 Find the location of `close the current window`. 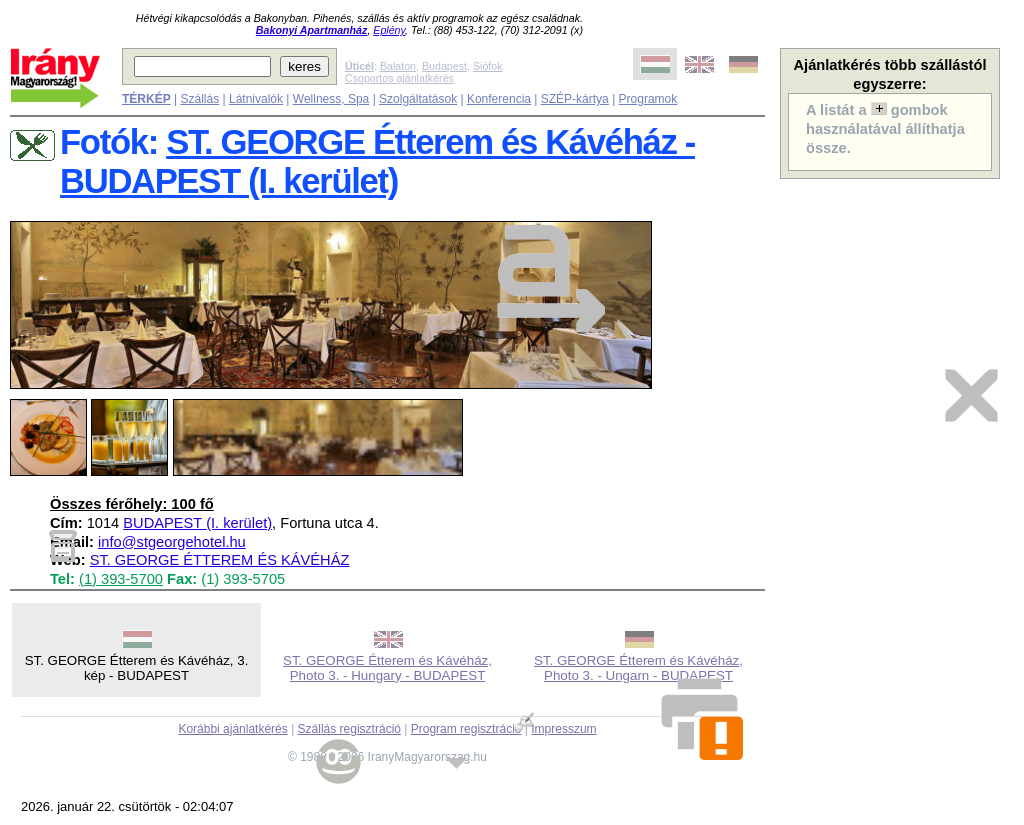

close the current window is located at coordinates (971, 395).